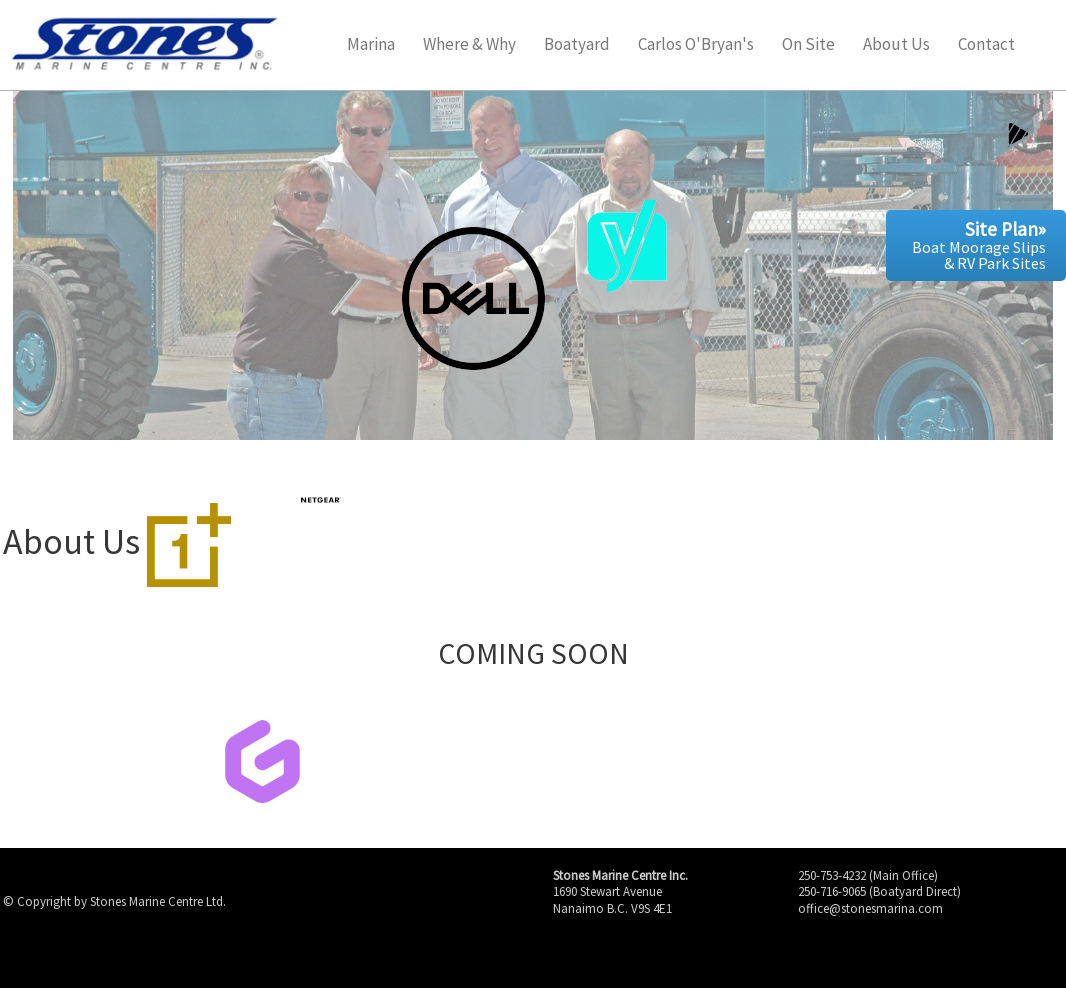 The image size is (1066, 988). Describe the element at coordinates (189, 545) in the screenshot. I see `OnePlus brand logo` at that location.